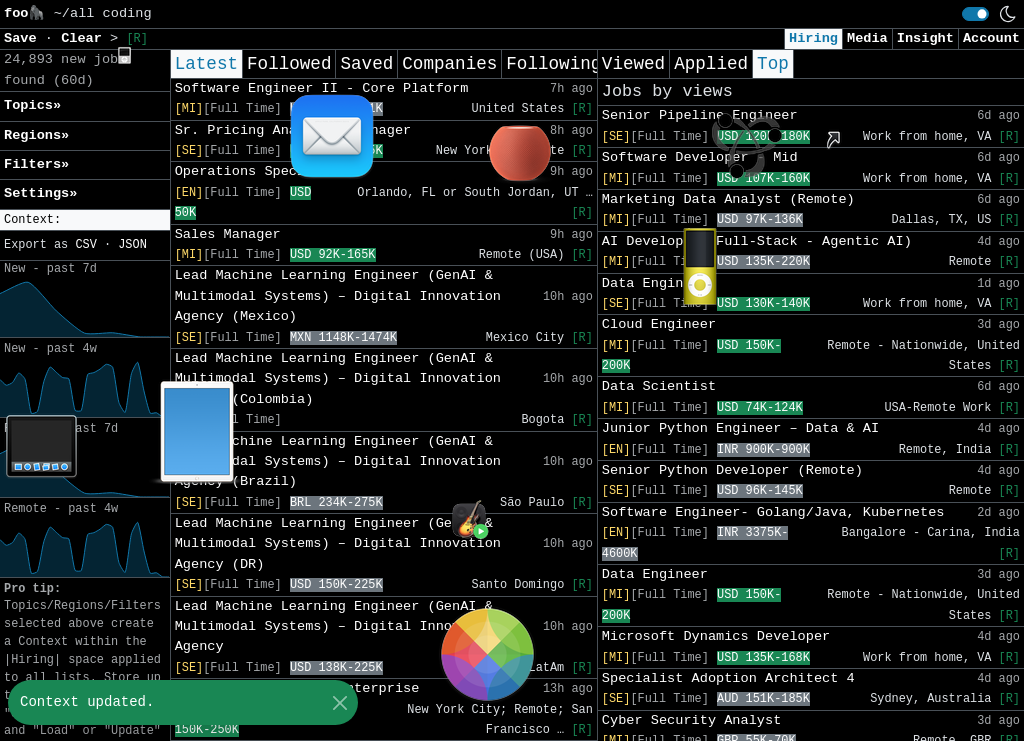  What do you see at coordinates (699, 267) in the screenshot?
I see `iPod nano device in yellow` at bounding box center [699, 267].